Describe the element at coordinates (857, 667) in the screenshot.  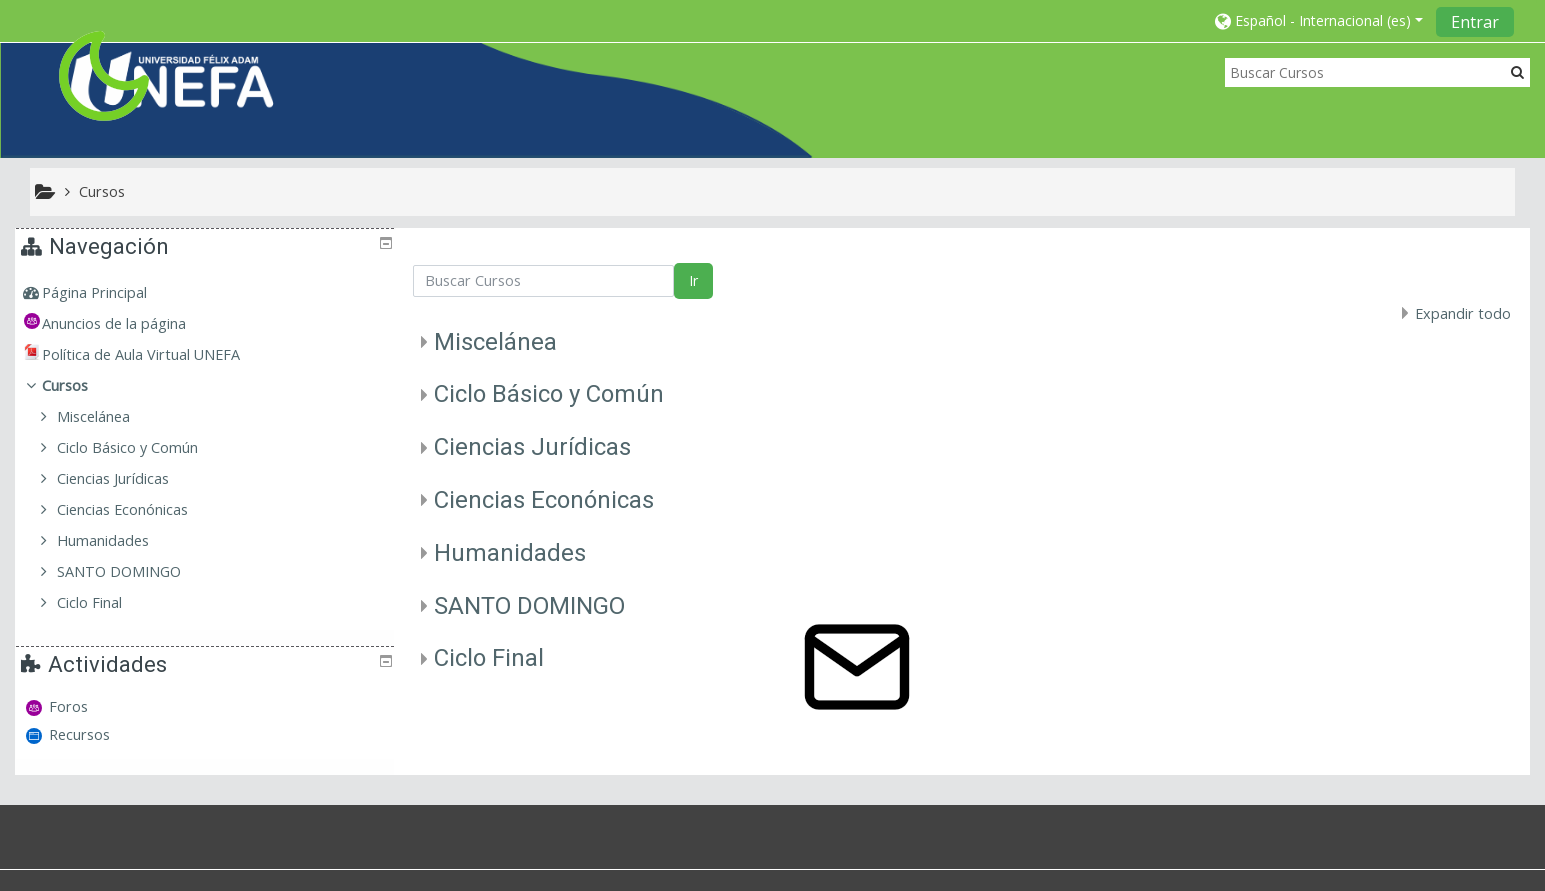
I see `open your email inbox` at that location.